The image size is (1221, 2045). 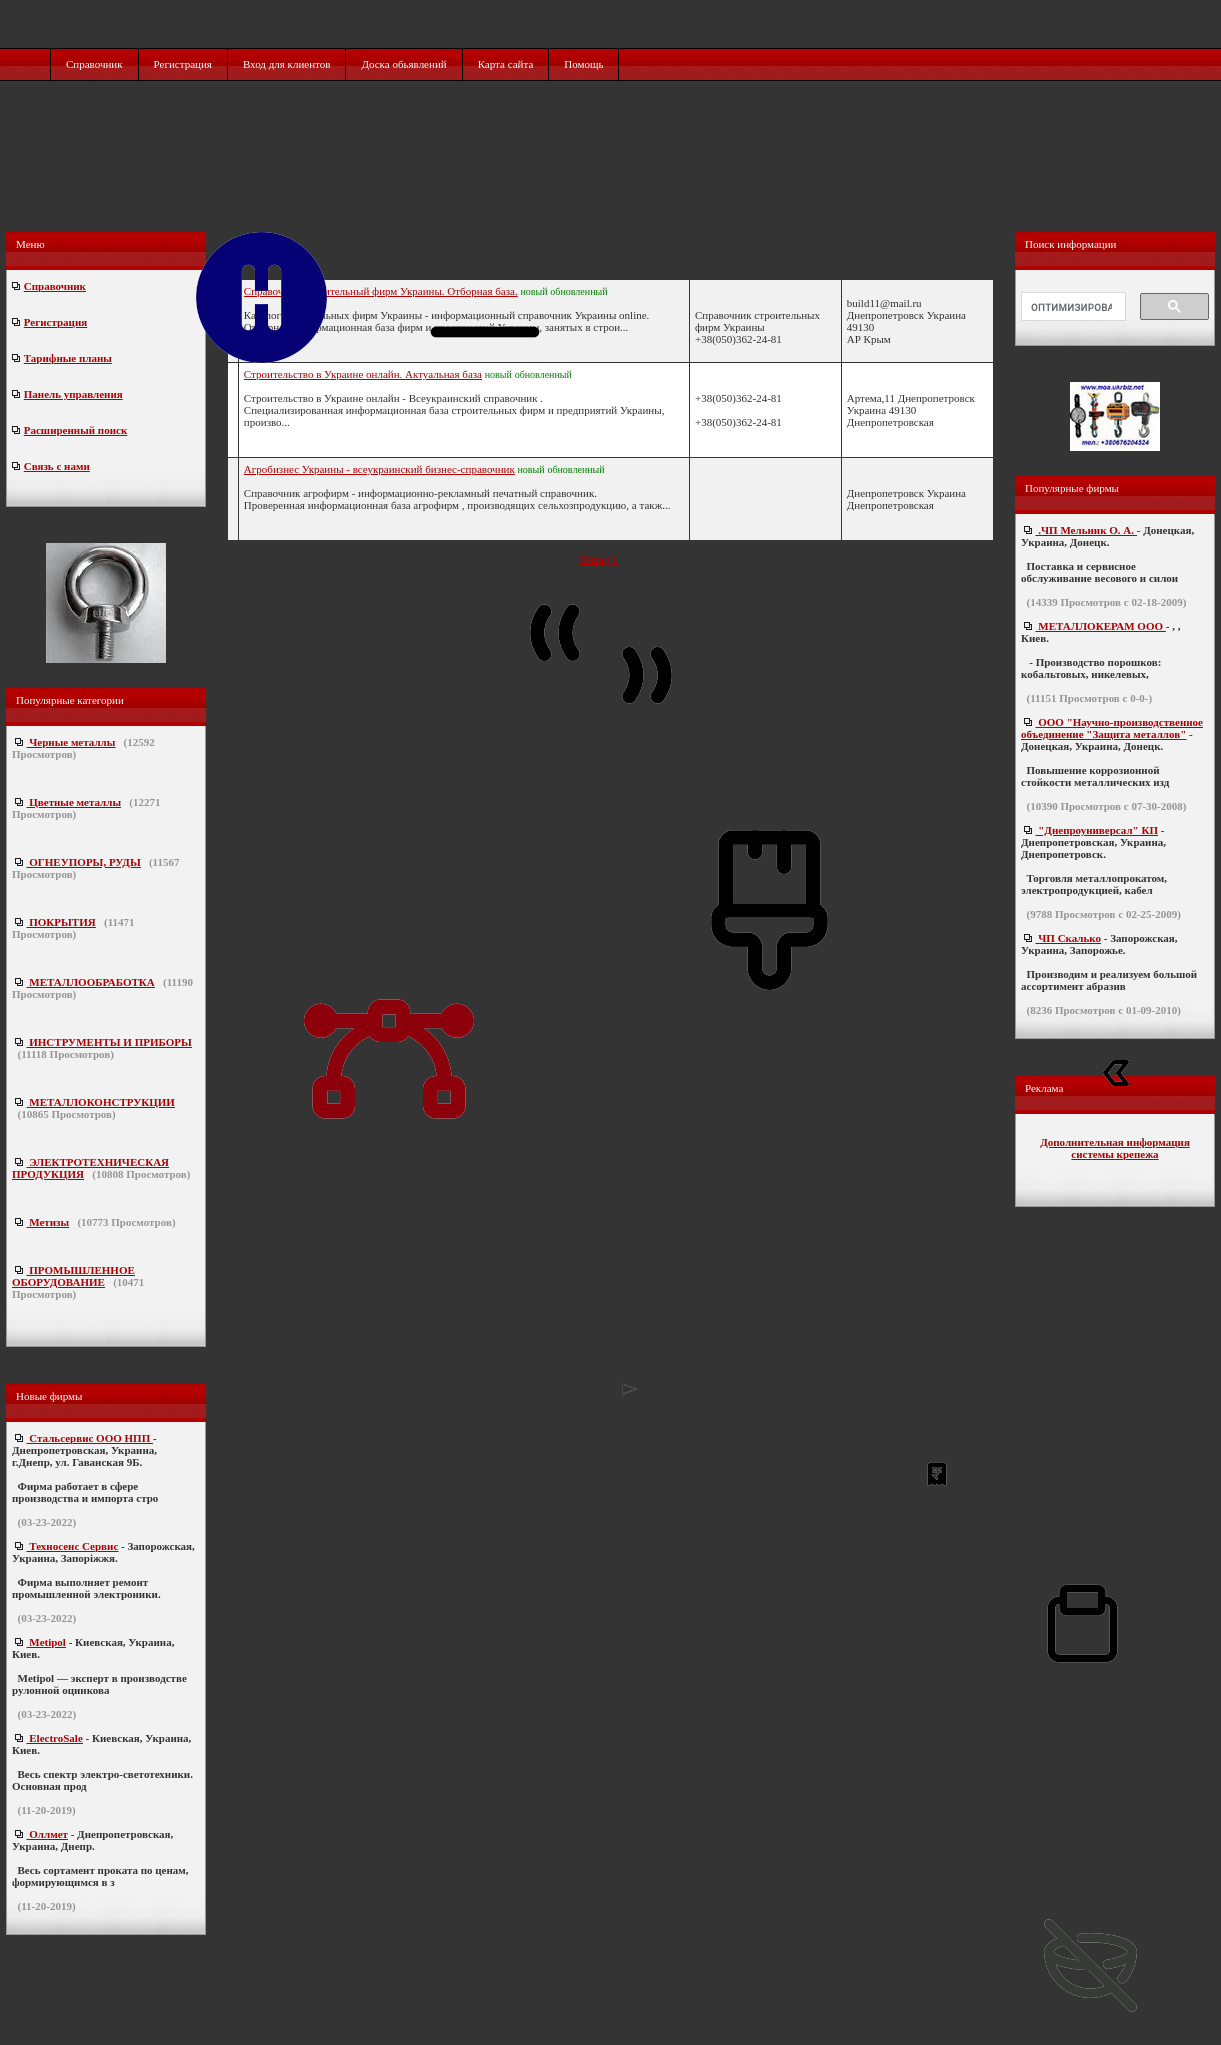 What do you see at coordinates (601, 654) in the screenshot?
I see `view testimonials or customer quotes` at bounding box center [601, 654].